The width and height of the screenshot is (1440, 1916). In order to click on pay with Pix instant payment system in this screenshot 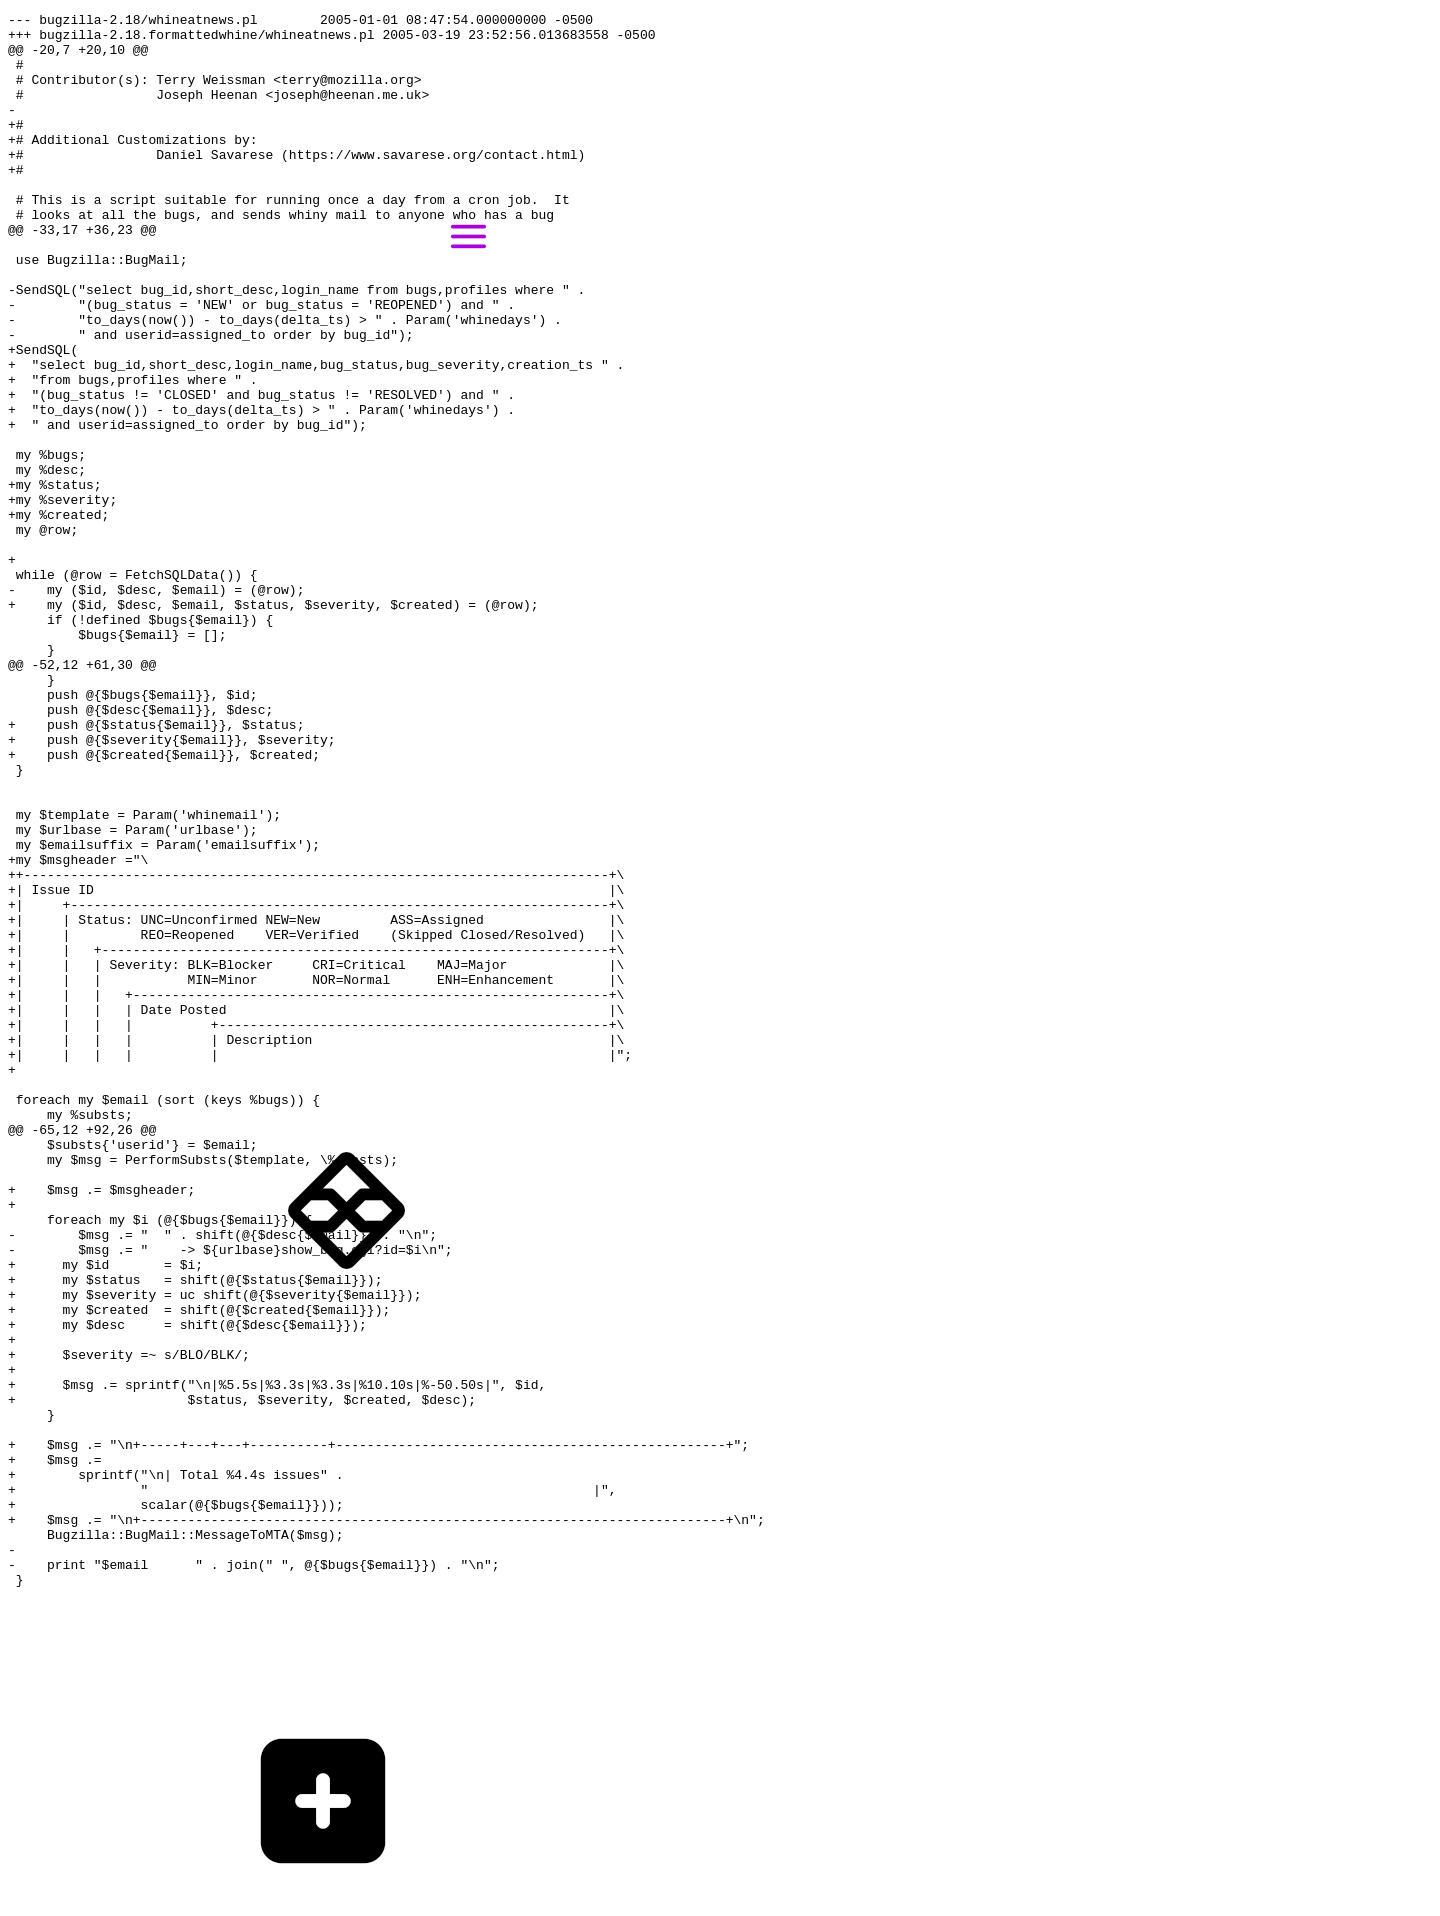, I will do `click(346, 1210)`.